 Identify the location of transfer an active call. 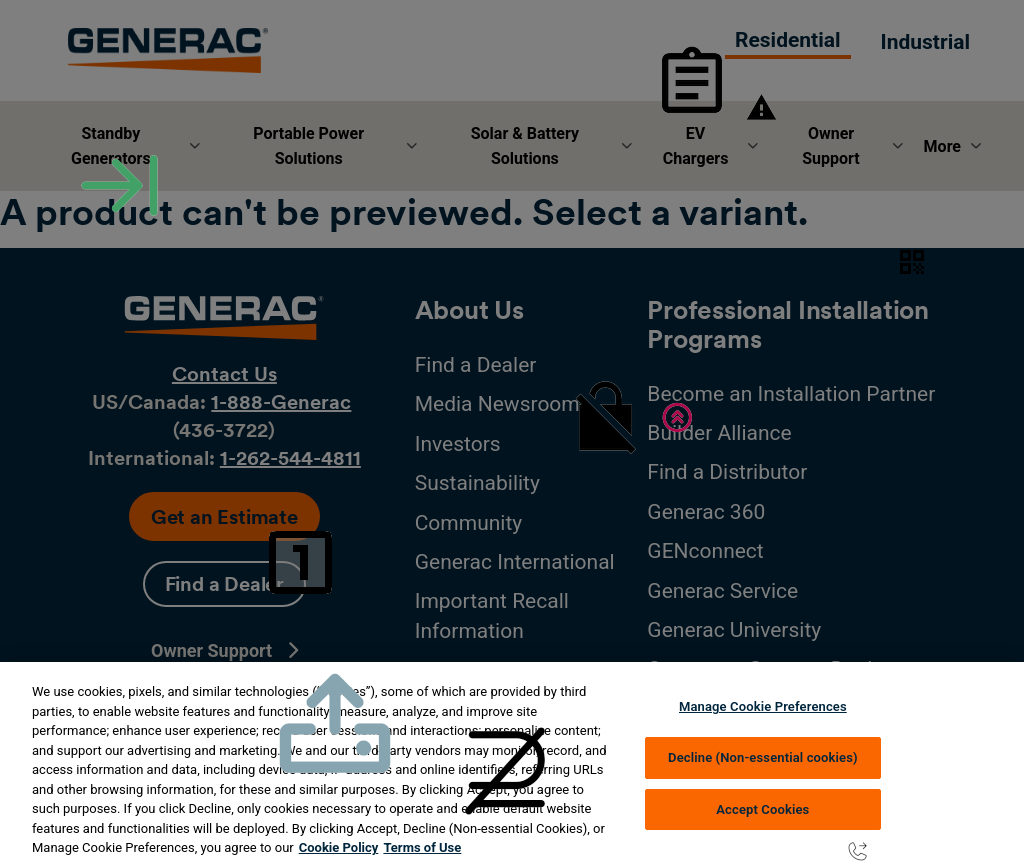
(858, 851).